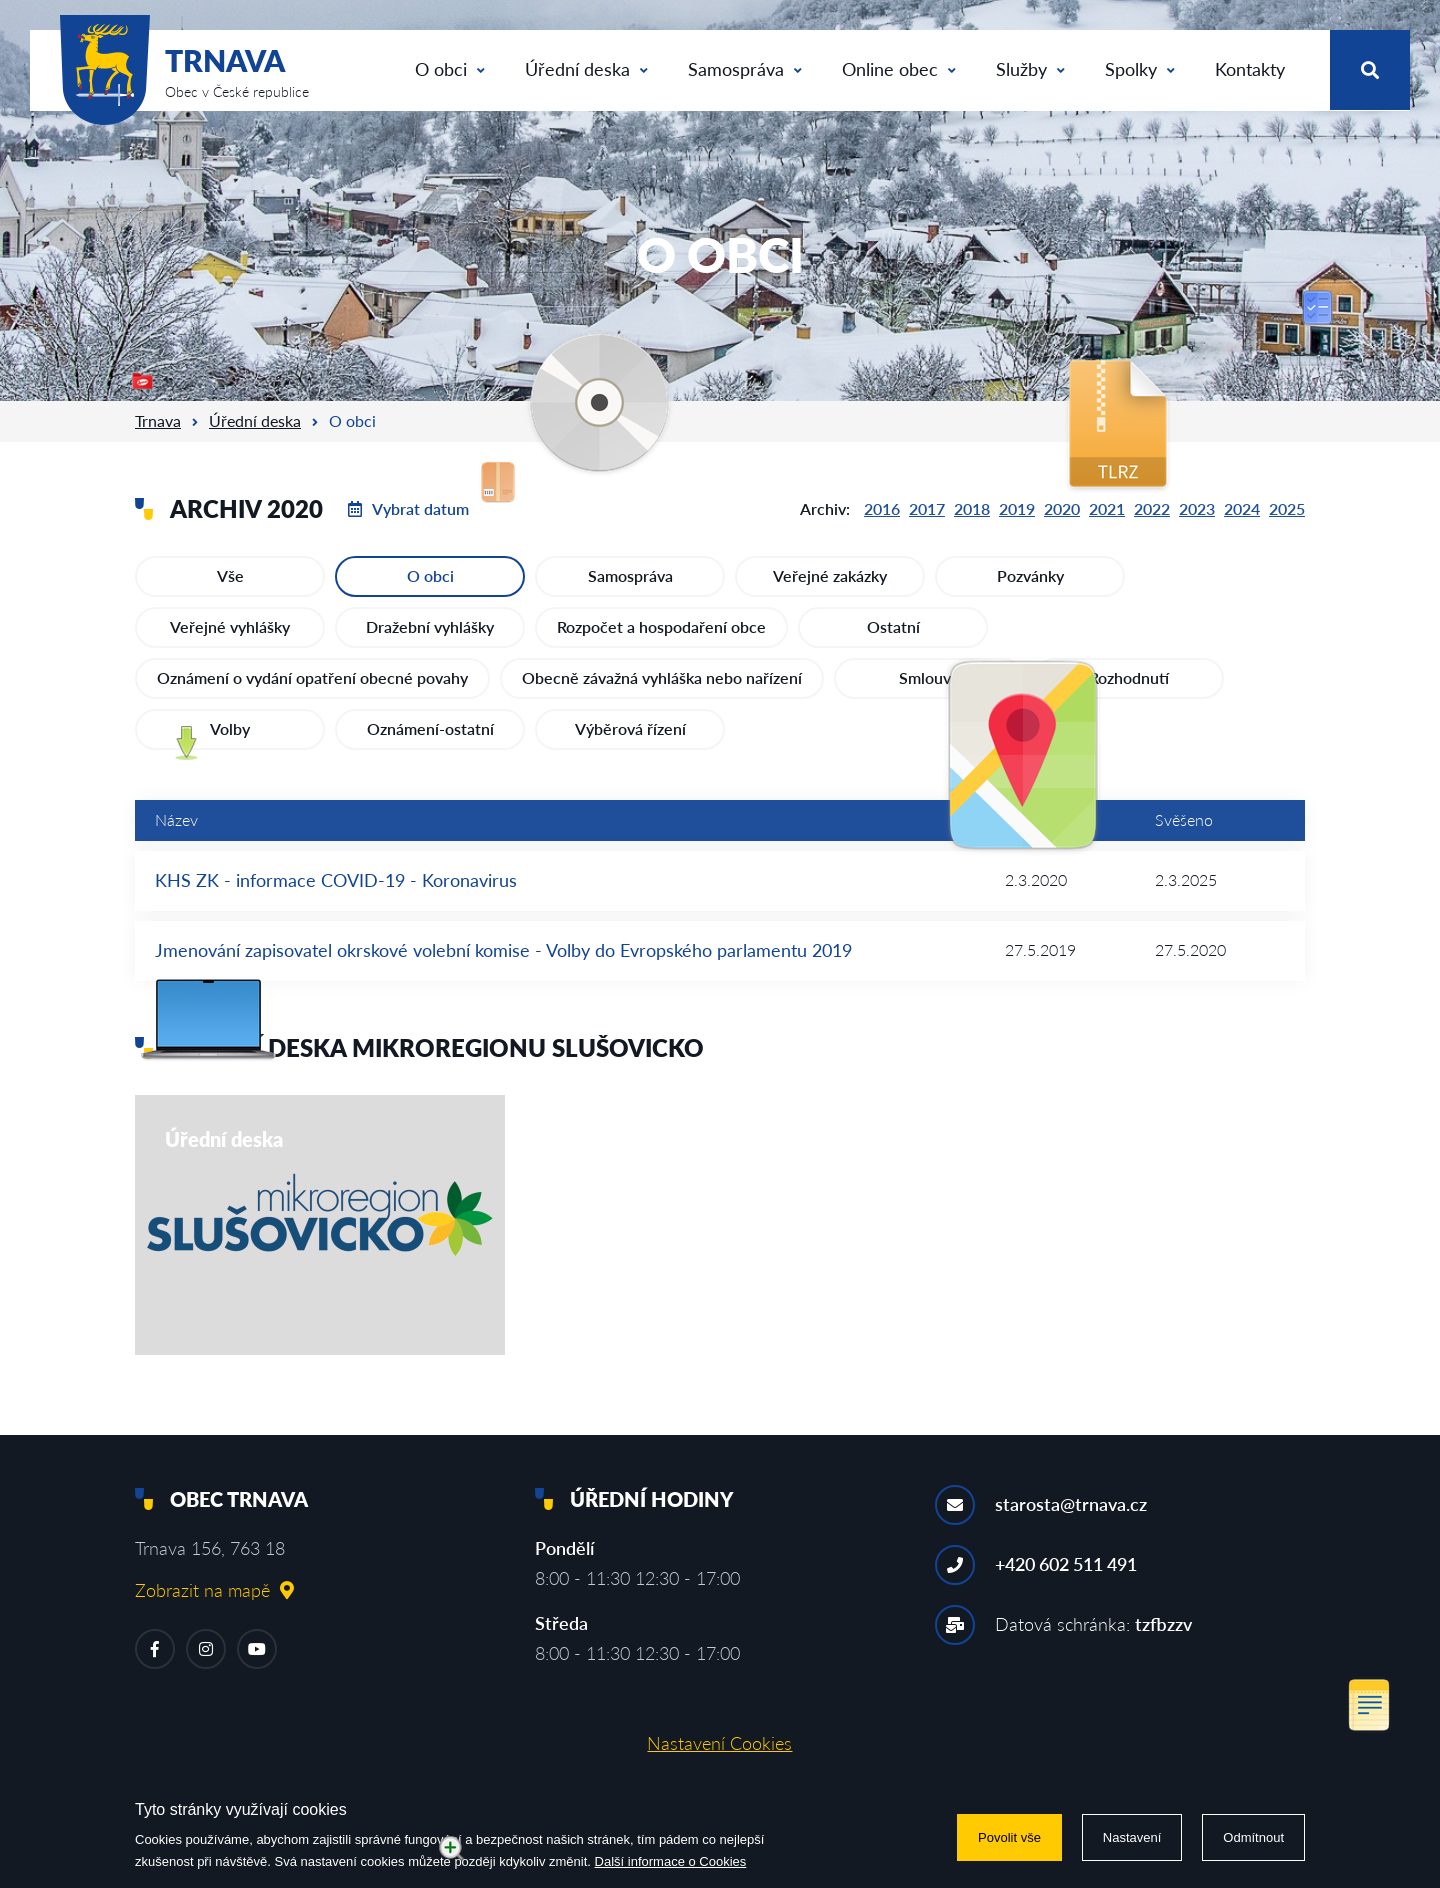  I want to click on an lrzip-compressed tar archive file, so click(1118, 426).